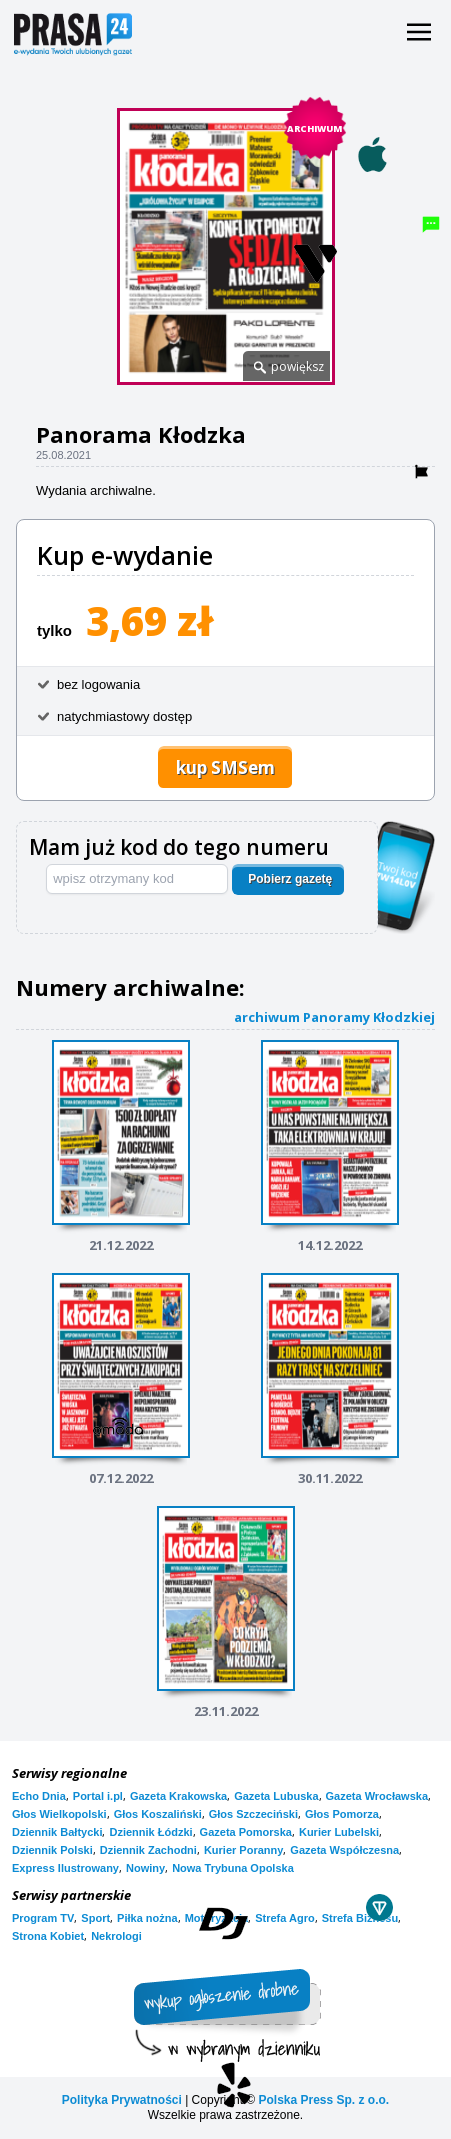  I want to click on omada cloud logo, so click(118, 1426).